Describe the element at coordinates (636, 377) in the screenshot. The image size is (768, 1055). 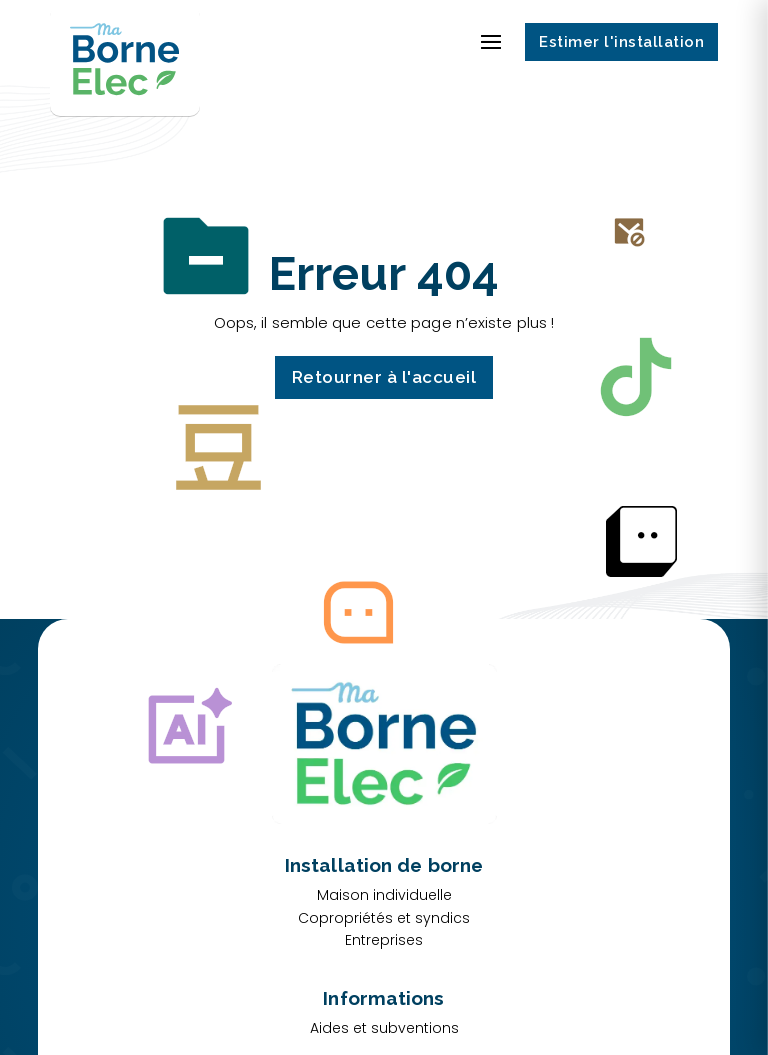
I see `open the TikTok app` at that location.